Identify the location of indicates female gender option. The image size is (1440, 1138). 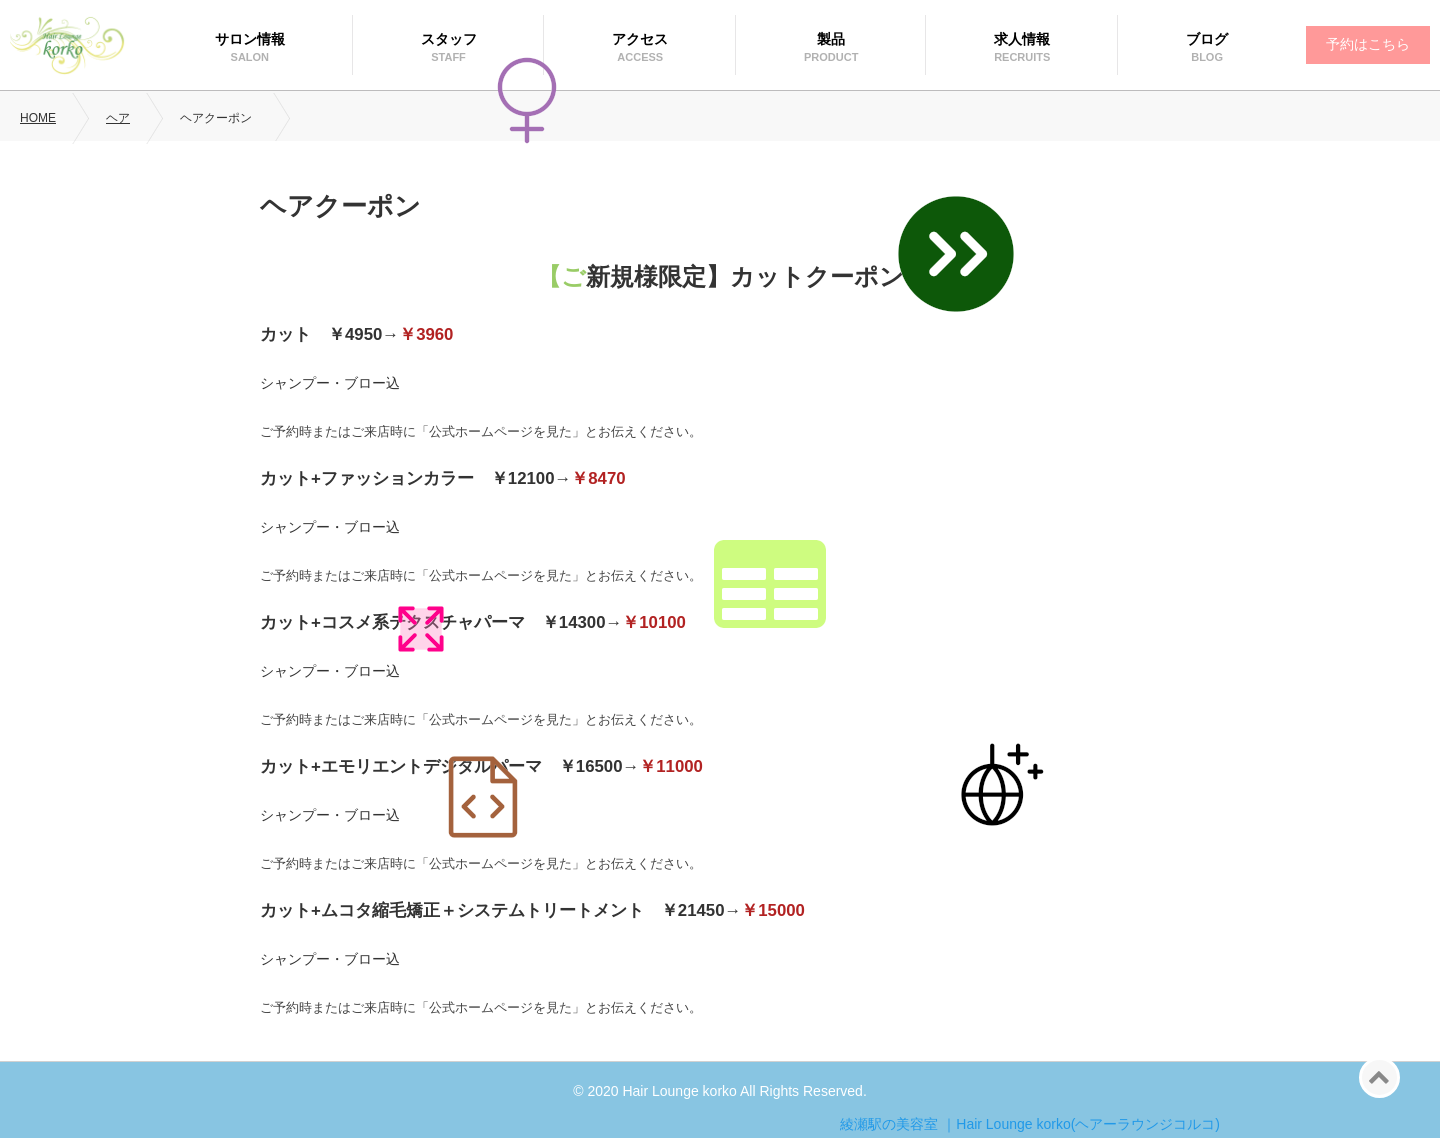
(527, 99).